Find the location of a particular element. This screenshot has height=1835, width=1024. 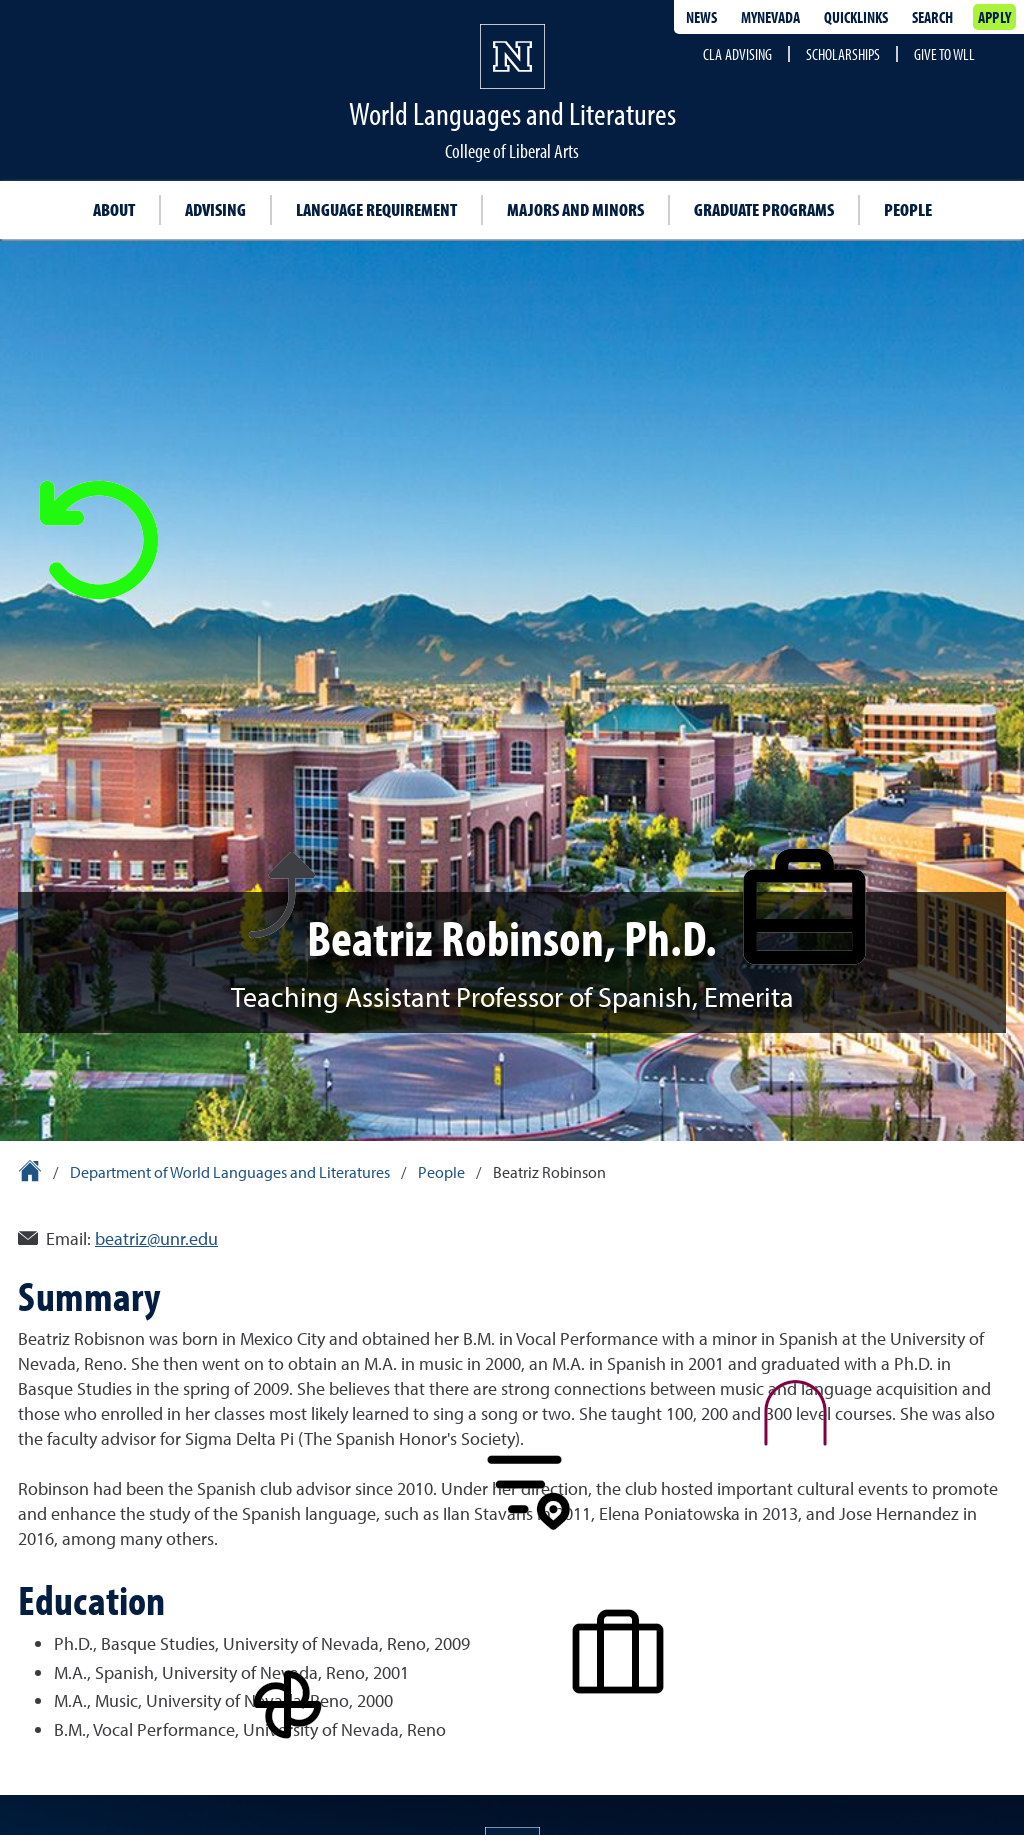

access travel or trip planning features is located at coordinates (618, 1655).